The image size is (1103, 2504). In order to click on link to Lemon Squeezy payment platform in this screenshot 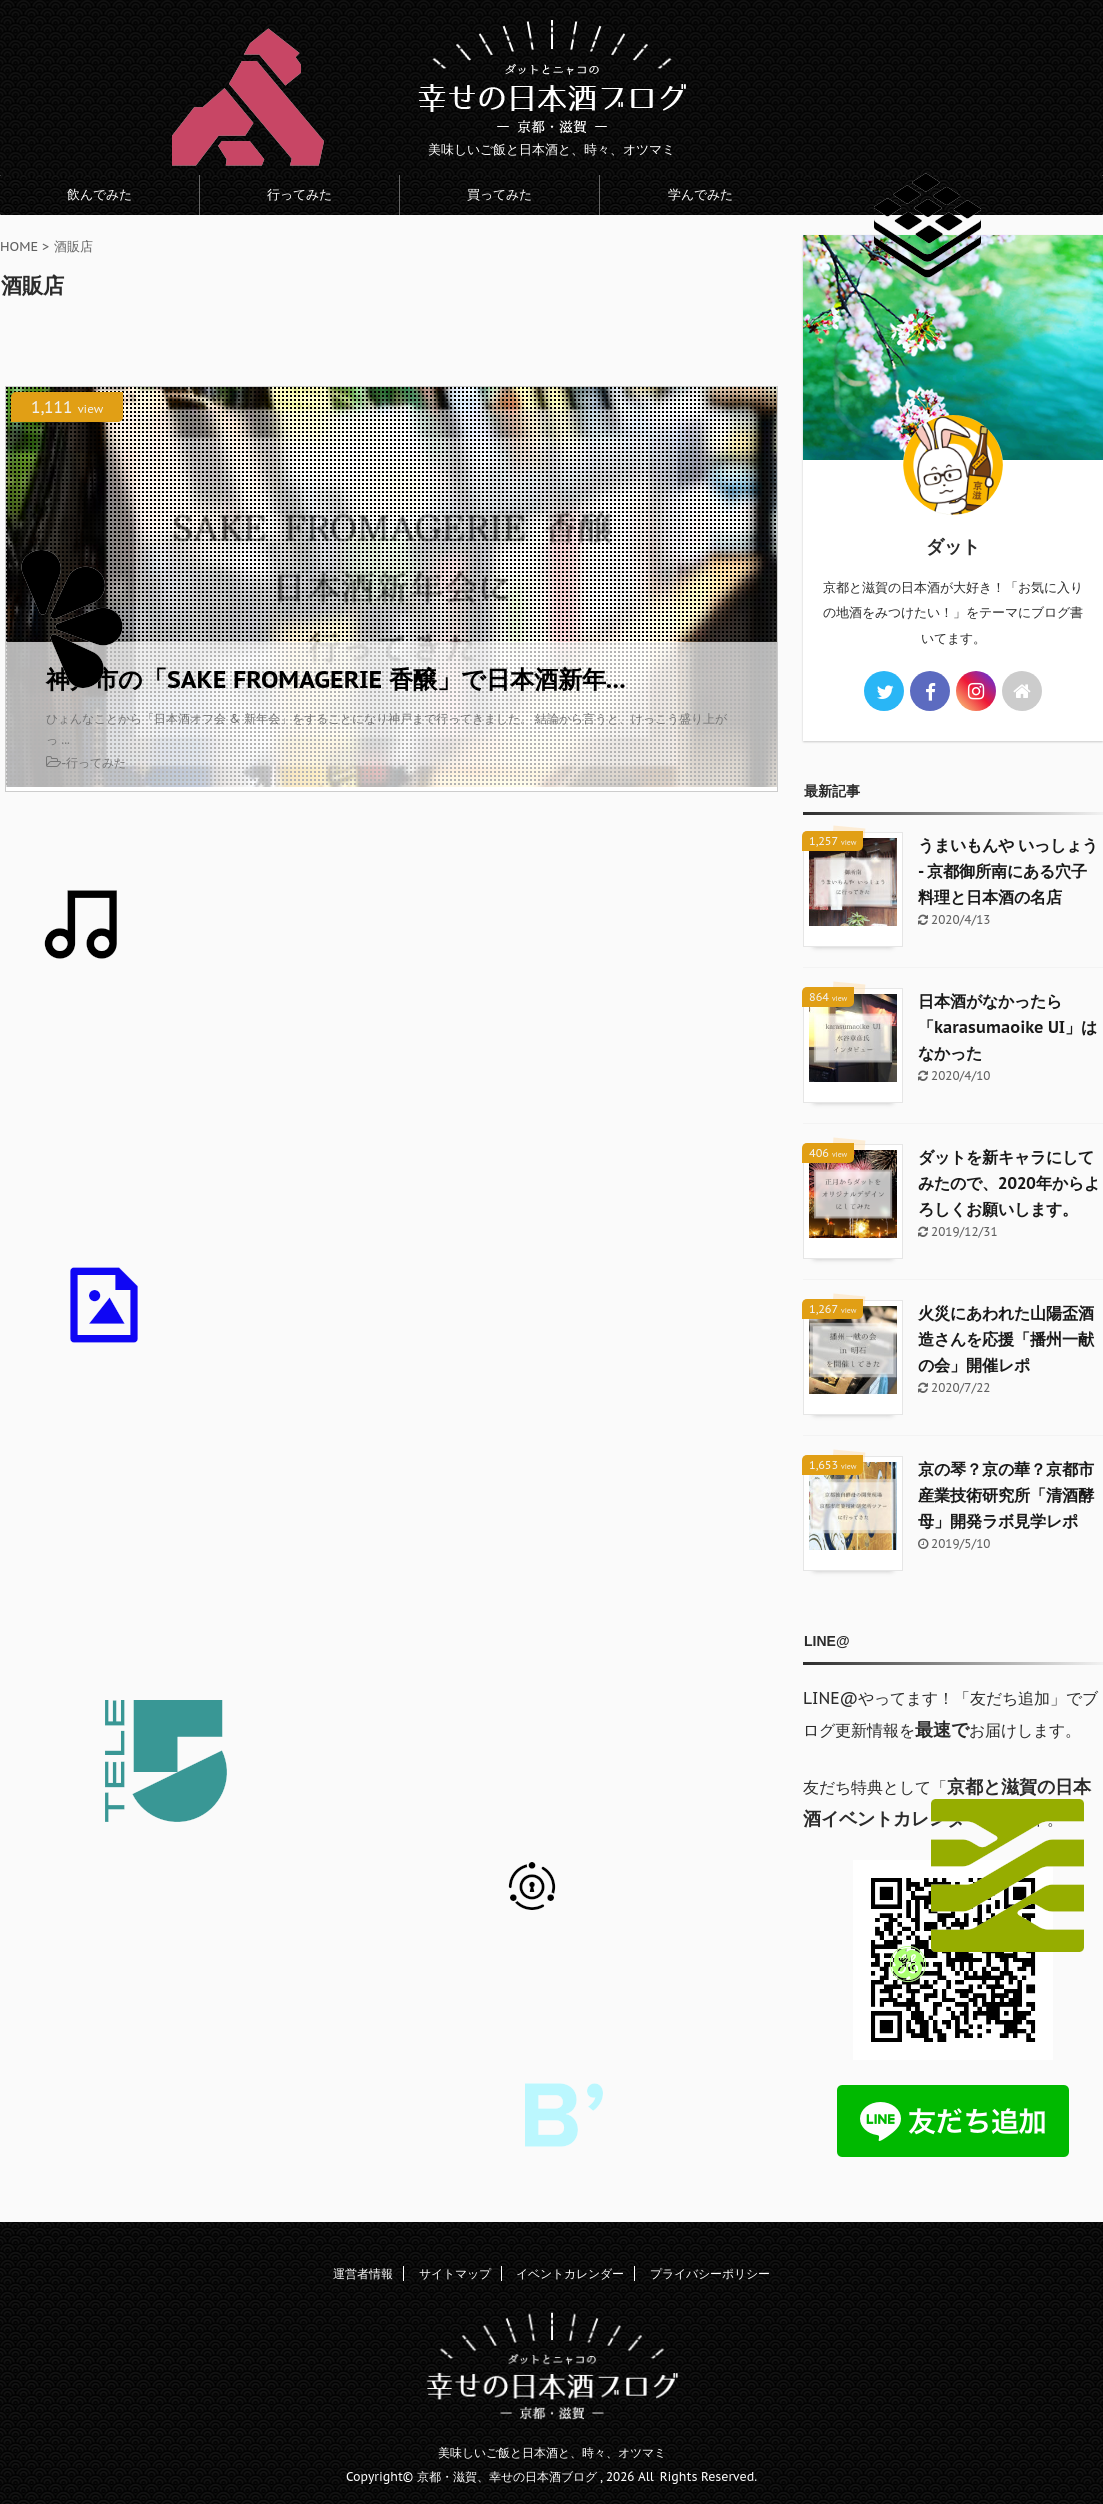, I will do `click(72, 619)`.